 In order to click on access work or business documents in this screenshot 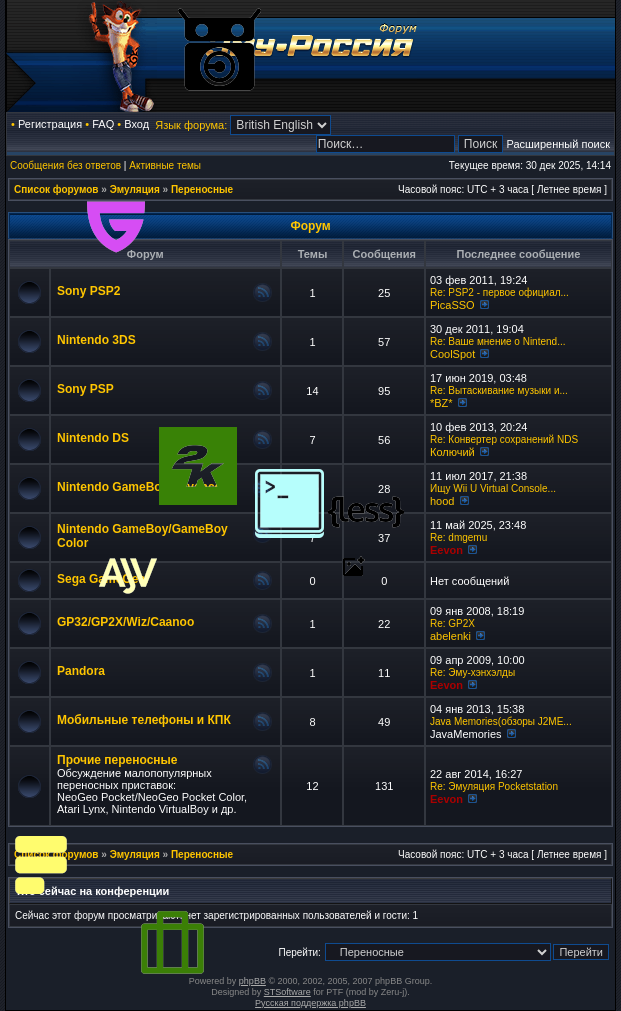, I will do `click(172, 945)`.